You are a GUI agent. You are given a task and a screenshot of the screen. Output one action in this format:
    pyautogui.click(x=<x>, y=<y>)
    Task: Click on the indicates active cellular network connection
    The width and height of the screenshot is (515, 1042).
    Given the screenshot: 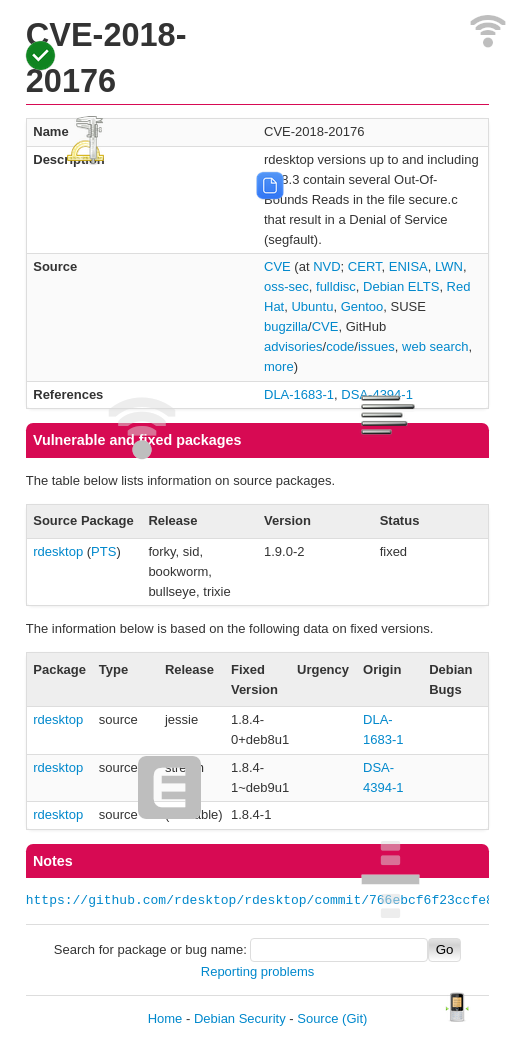 What is the action you would take?
    pyautogui.click(x=457, y=1007)
    